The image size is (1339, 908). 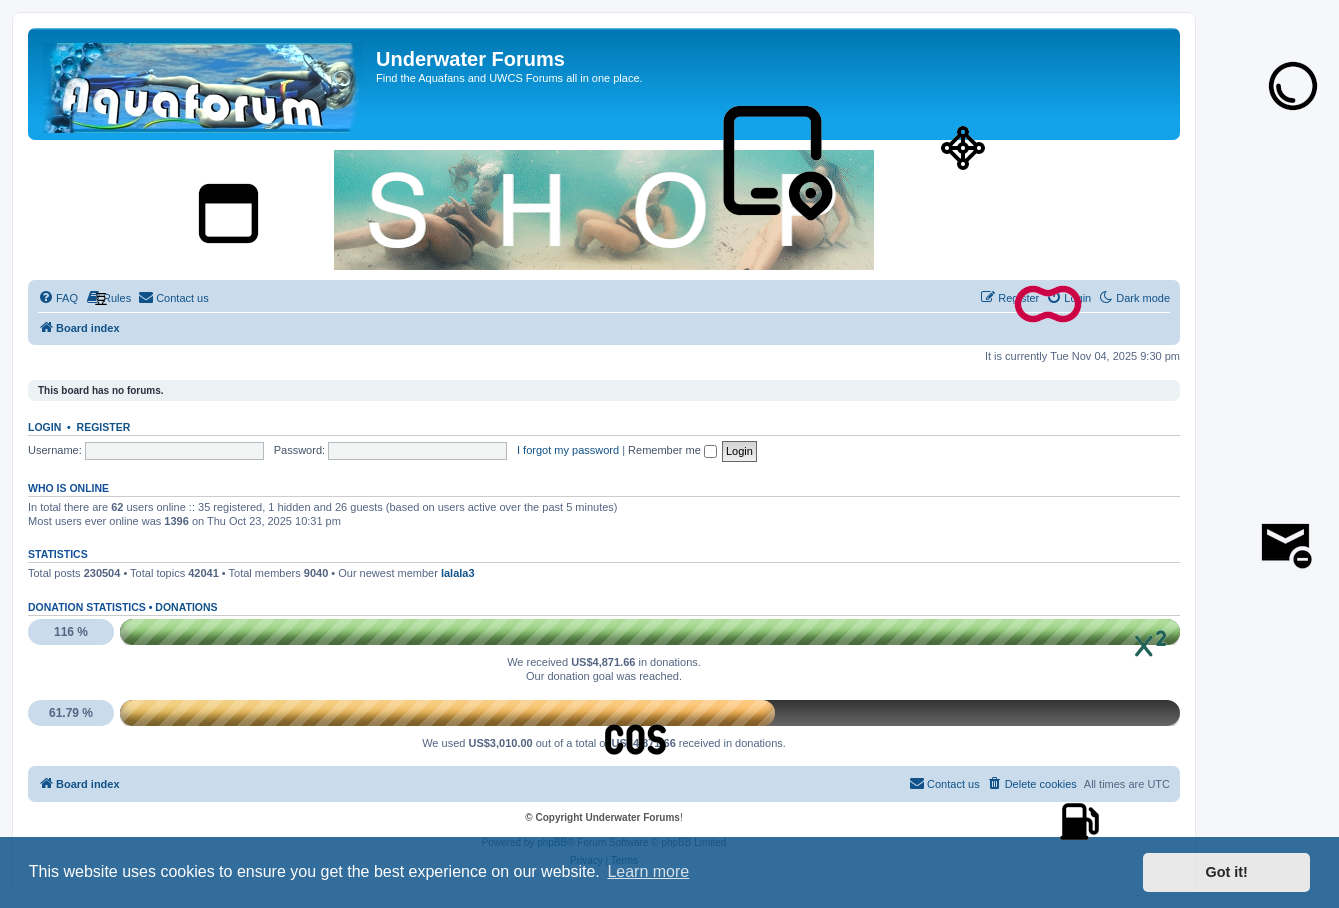 I want to click on pin a location on your tablet device, so click(x=772, y=160).